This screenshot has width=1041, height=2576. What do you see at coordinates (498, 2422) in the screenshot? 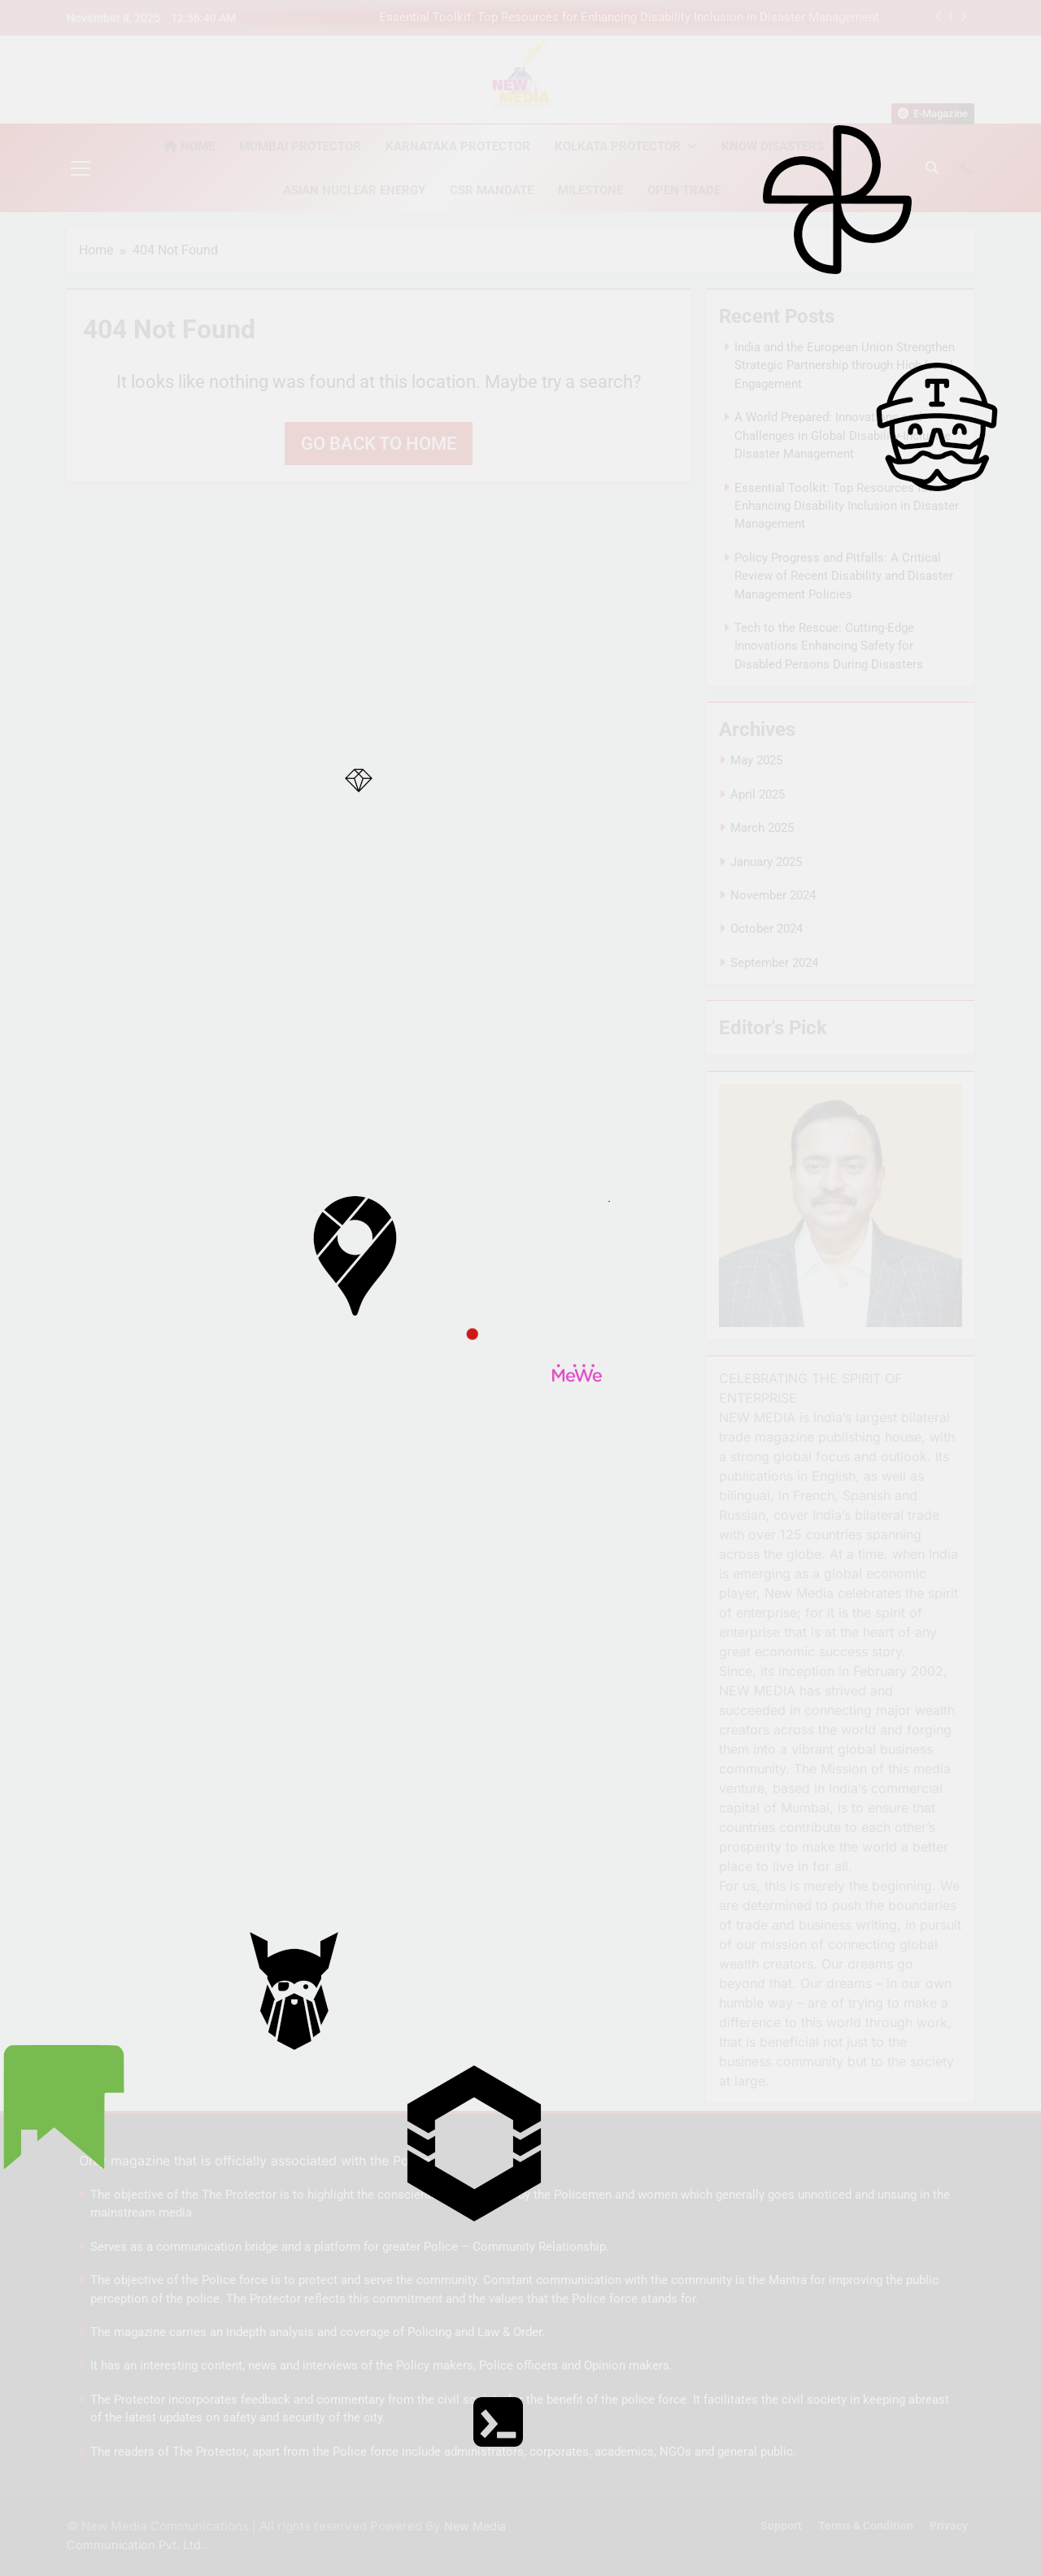
I see `visit the Educative learning platform` at bounding box center [498, 2422].